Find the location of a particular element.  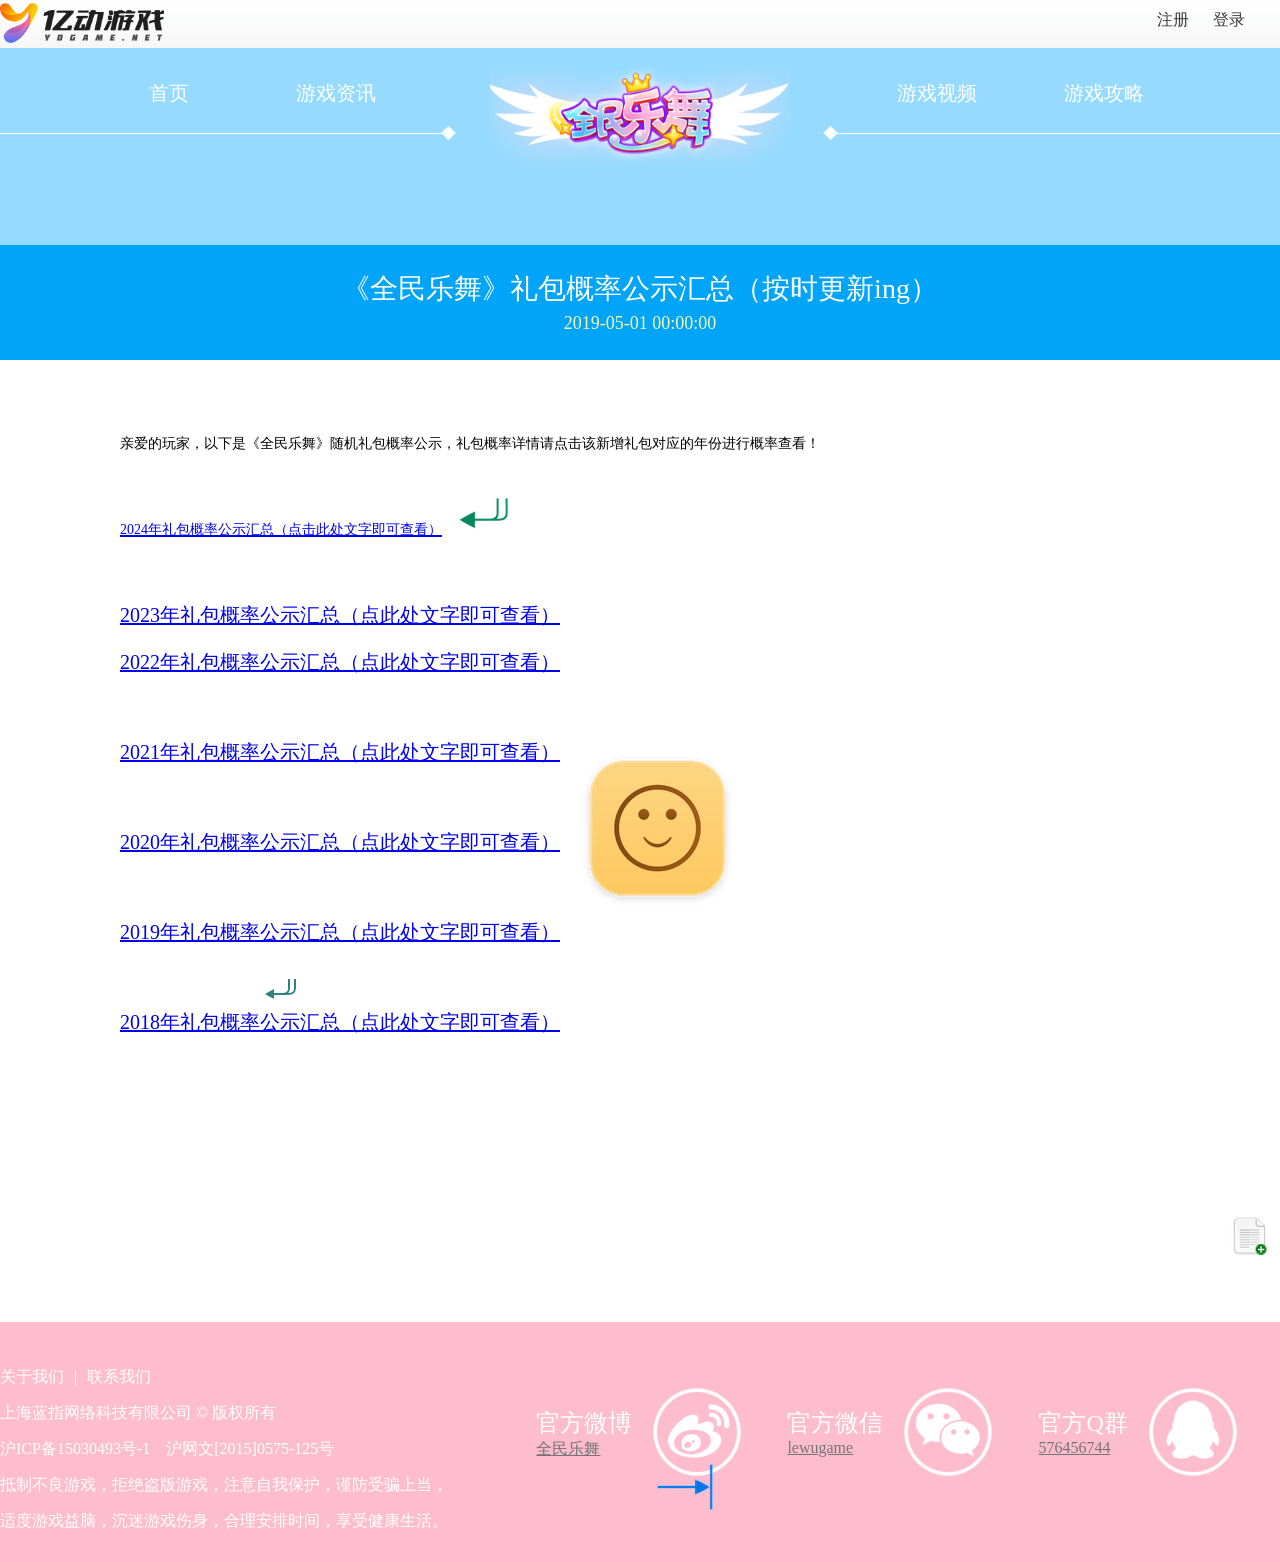

customize emoji and emoticon preferences is located at coordinates (657, 830).